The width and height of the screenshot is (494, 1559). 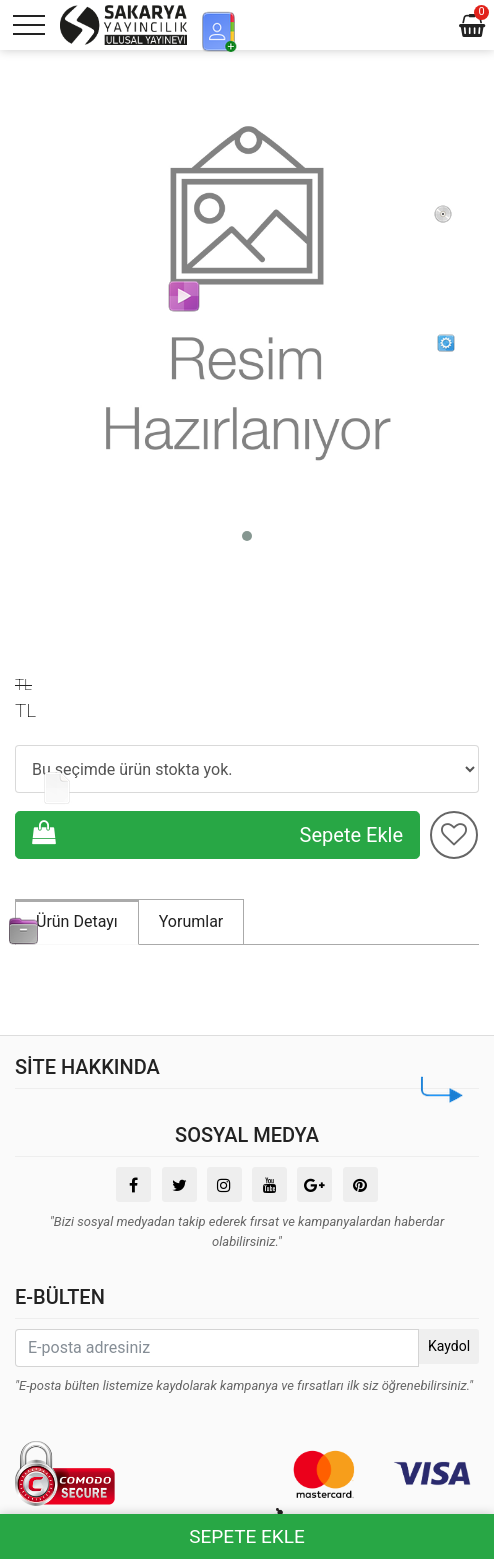 I want to click on access media codec settings, so click(x=184, y=296).